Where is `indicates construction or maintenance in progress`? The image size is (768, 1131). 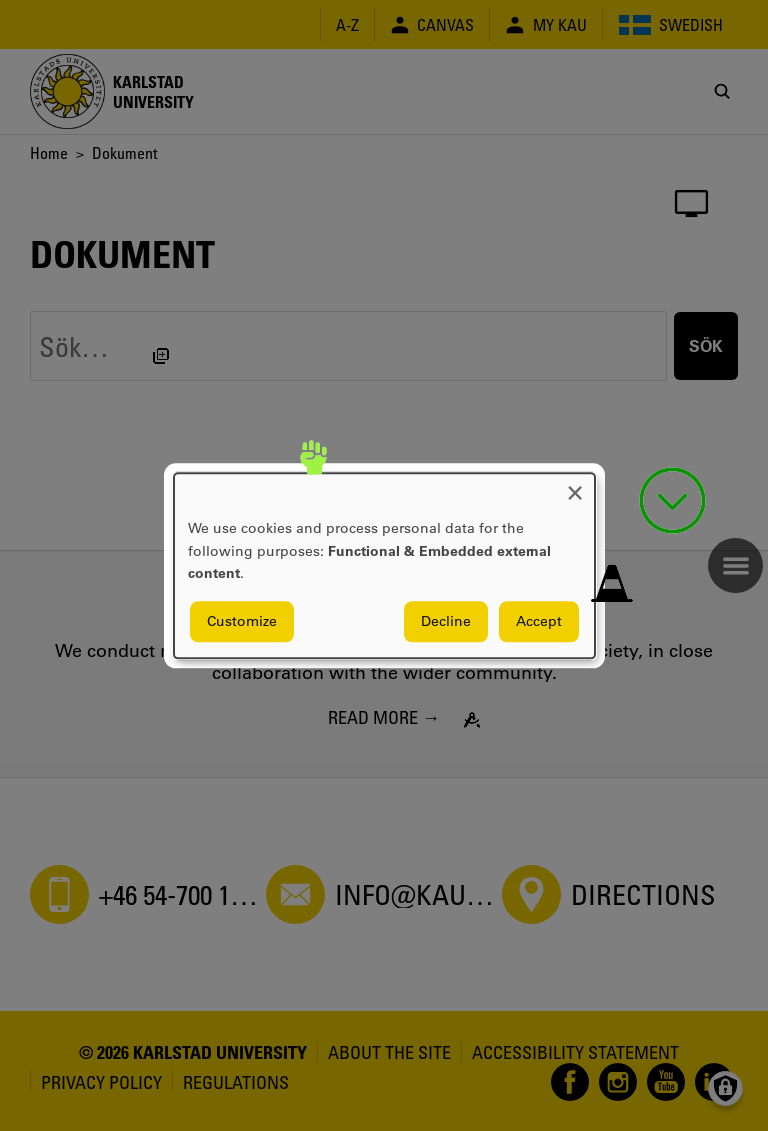
indicates construction or maintenance in progress is located at coordinates (612, 584).